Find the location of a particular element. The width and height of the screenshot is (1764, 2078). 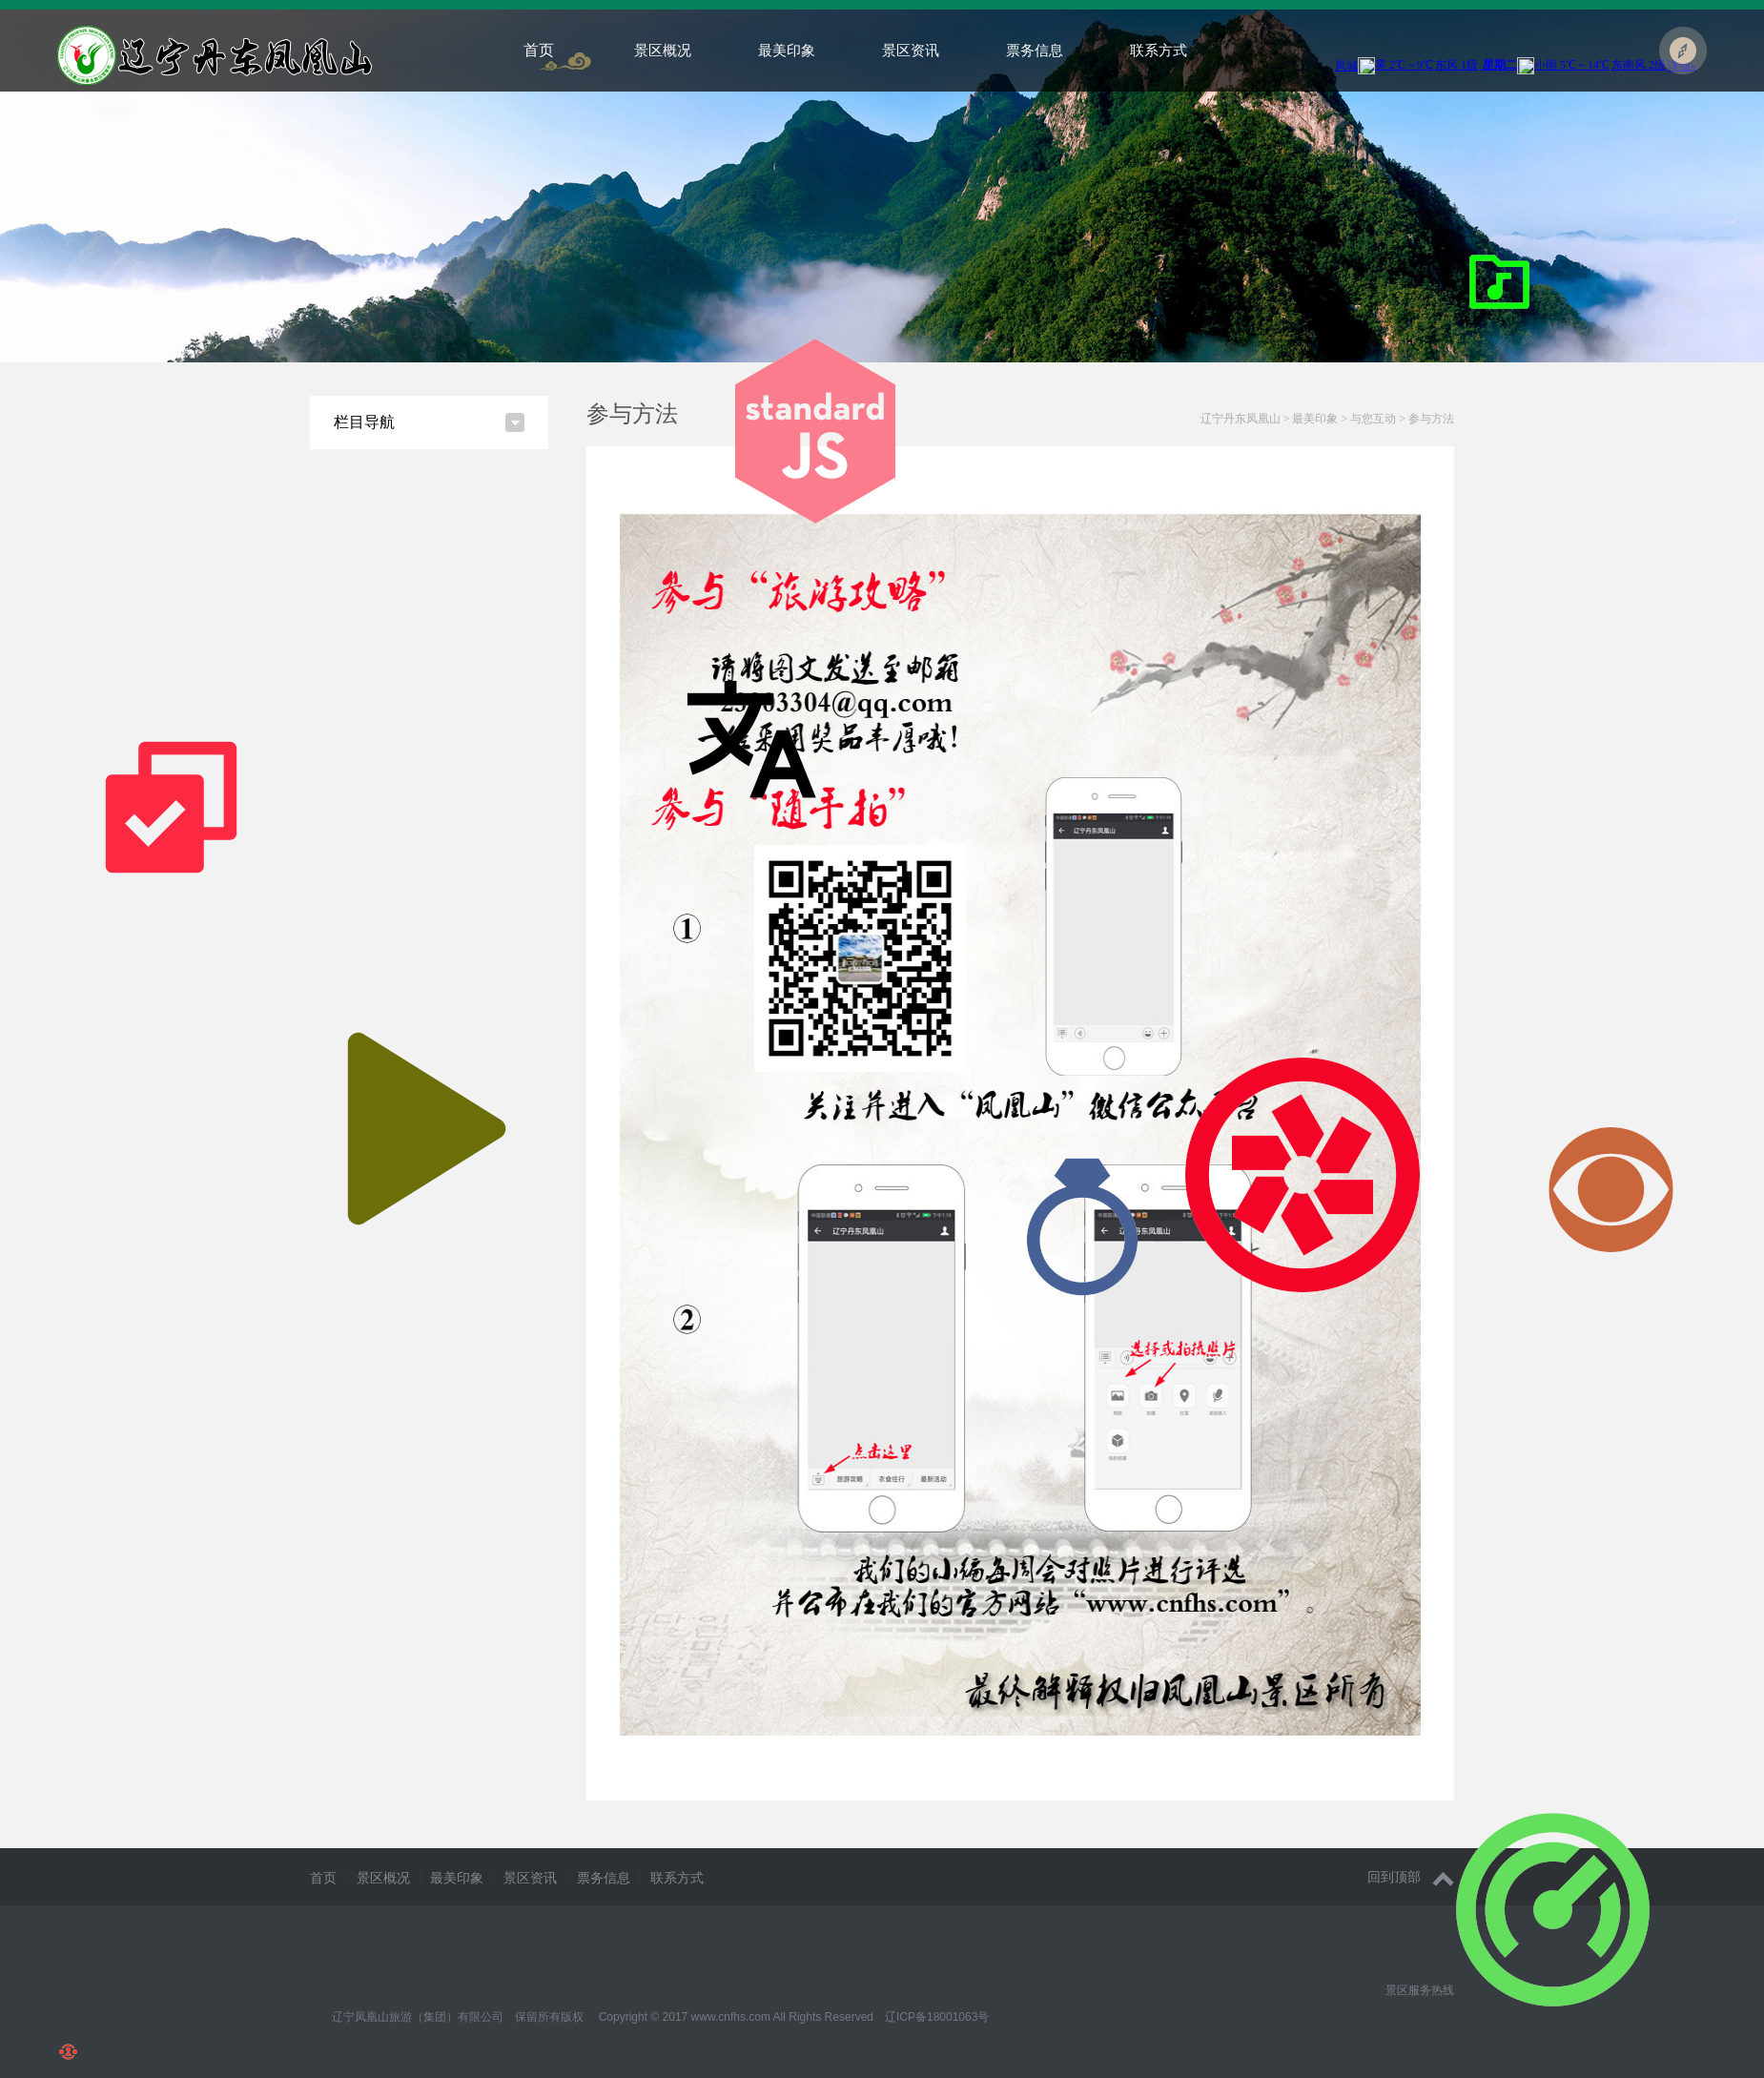

CBS network logo is located at coordinates (1610, 1189).